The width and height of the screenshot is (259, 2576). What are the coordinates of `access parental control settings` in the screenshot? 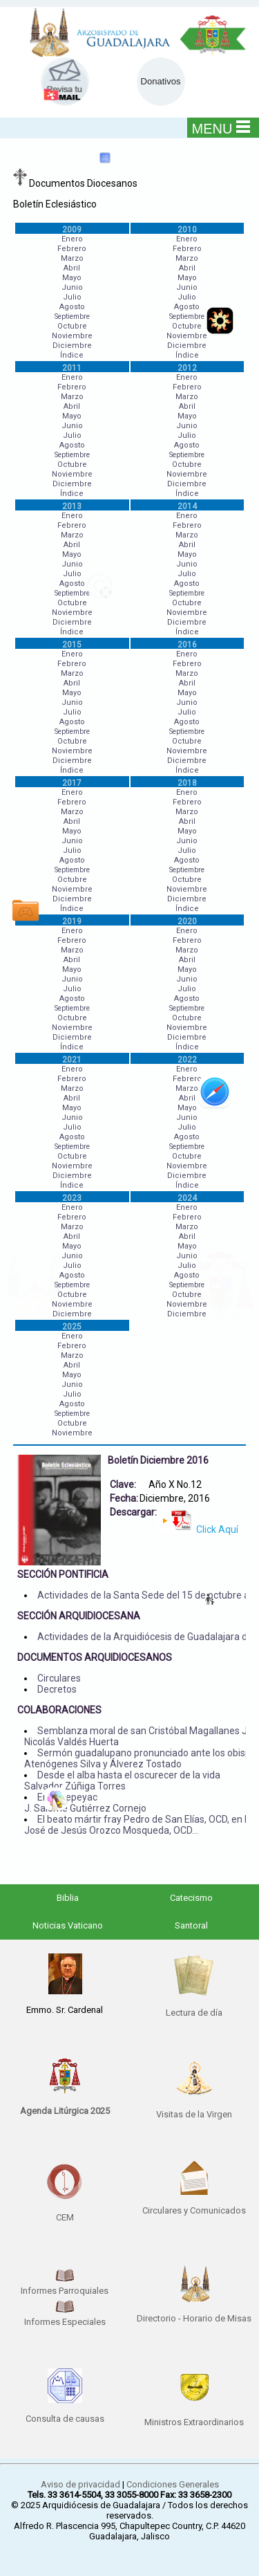 It's located at (210, 1599).